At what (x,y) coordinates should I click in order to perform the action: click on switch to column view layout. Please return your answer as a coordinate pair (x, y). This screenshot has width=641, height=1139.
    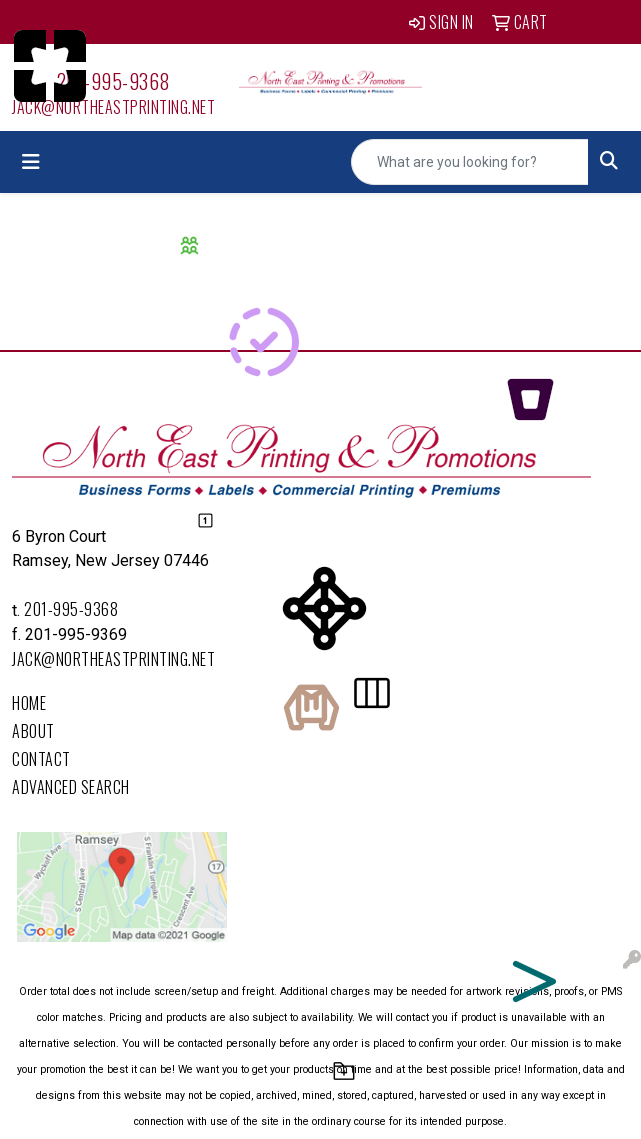
    Looking at the image, I should click on (372, 693).